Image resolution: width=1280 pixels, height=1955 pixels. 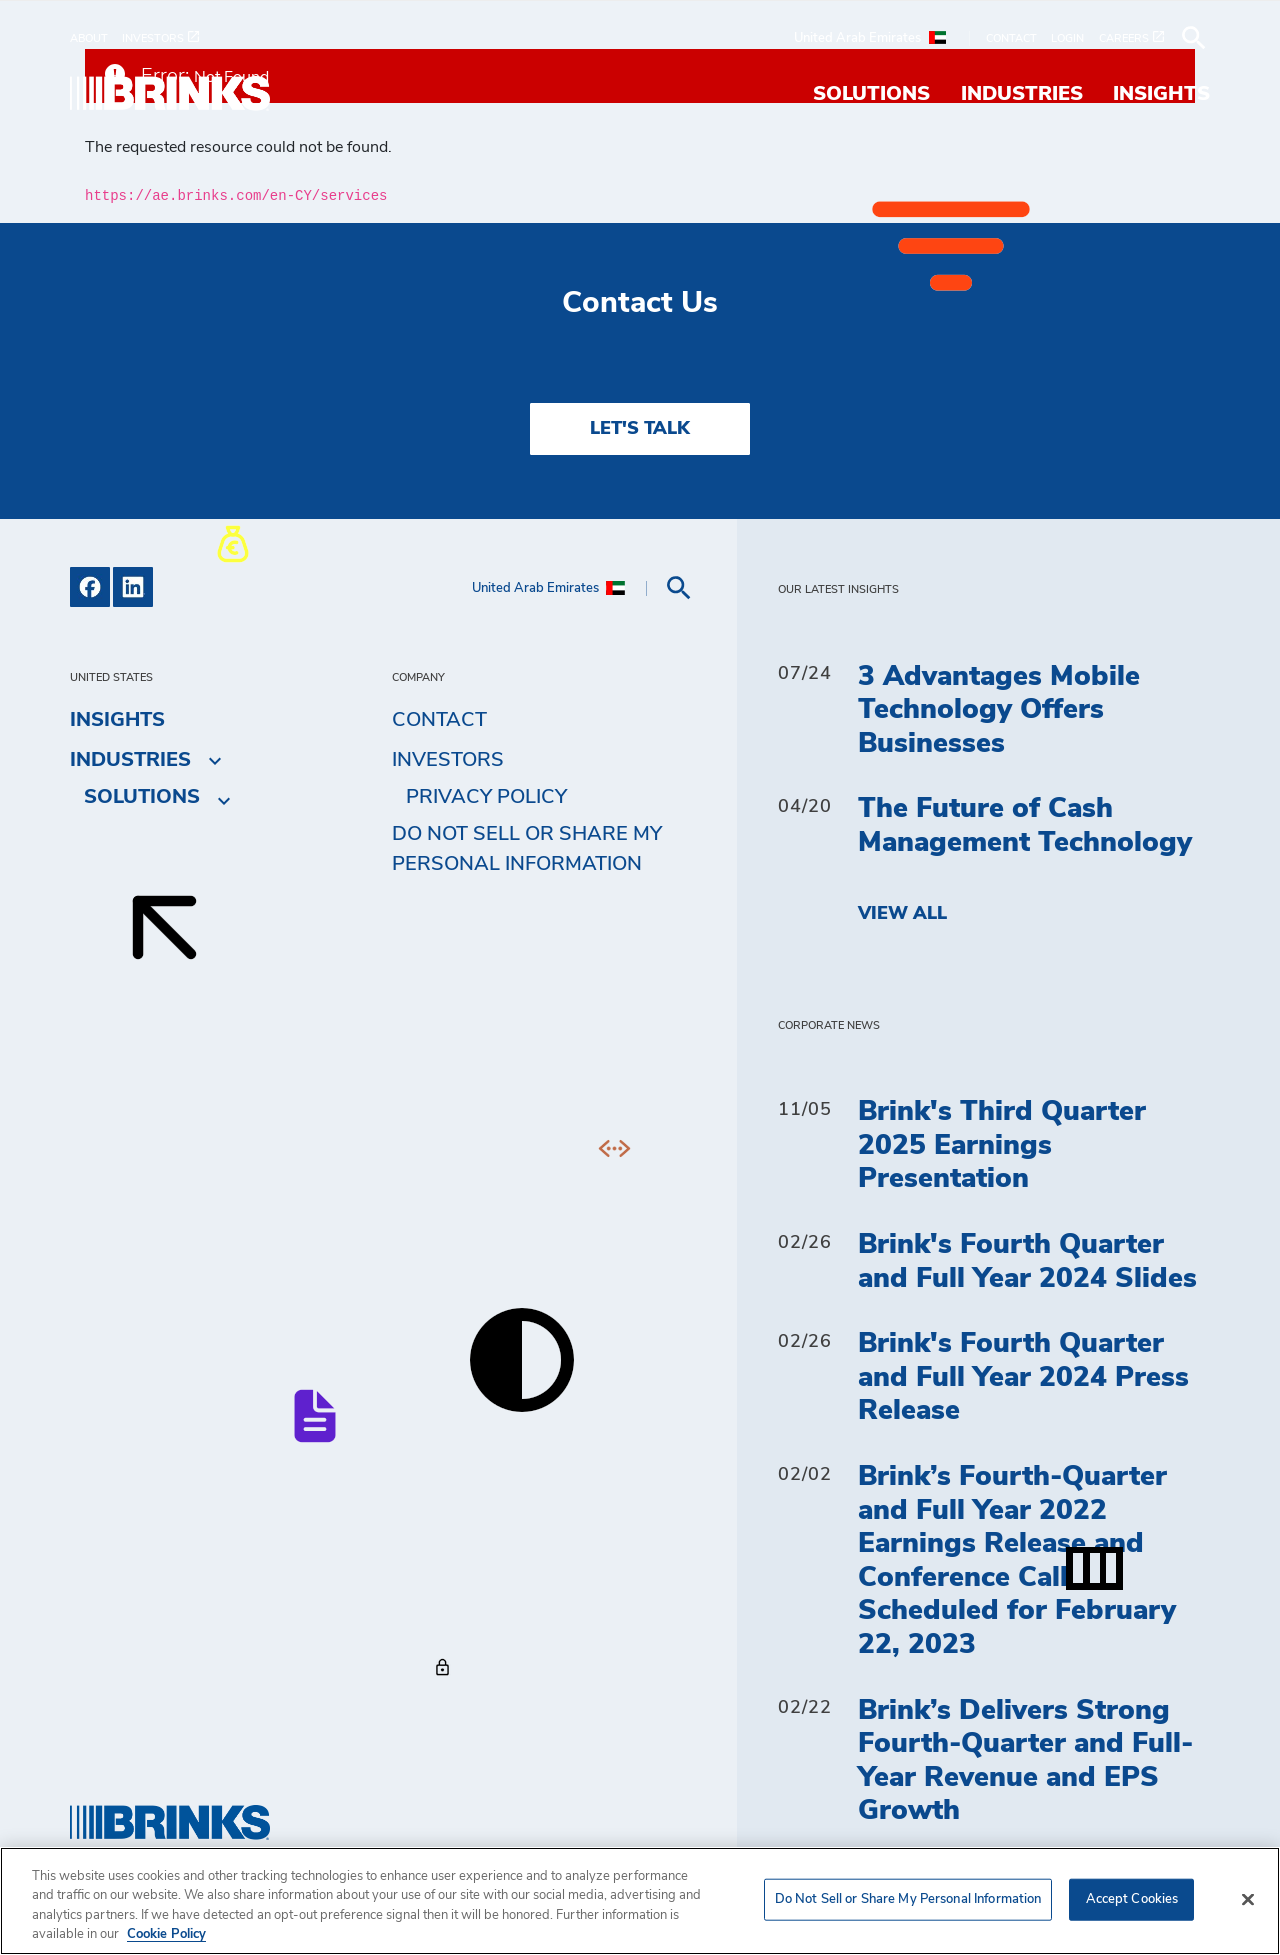 I want to click on toggle between light and dark mode, so click(x=522, y=1360).